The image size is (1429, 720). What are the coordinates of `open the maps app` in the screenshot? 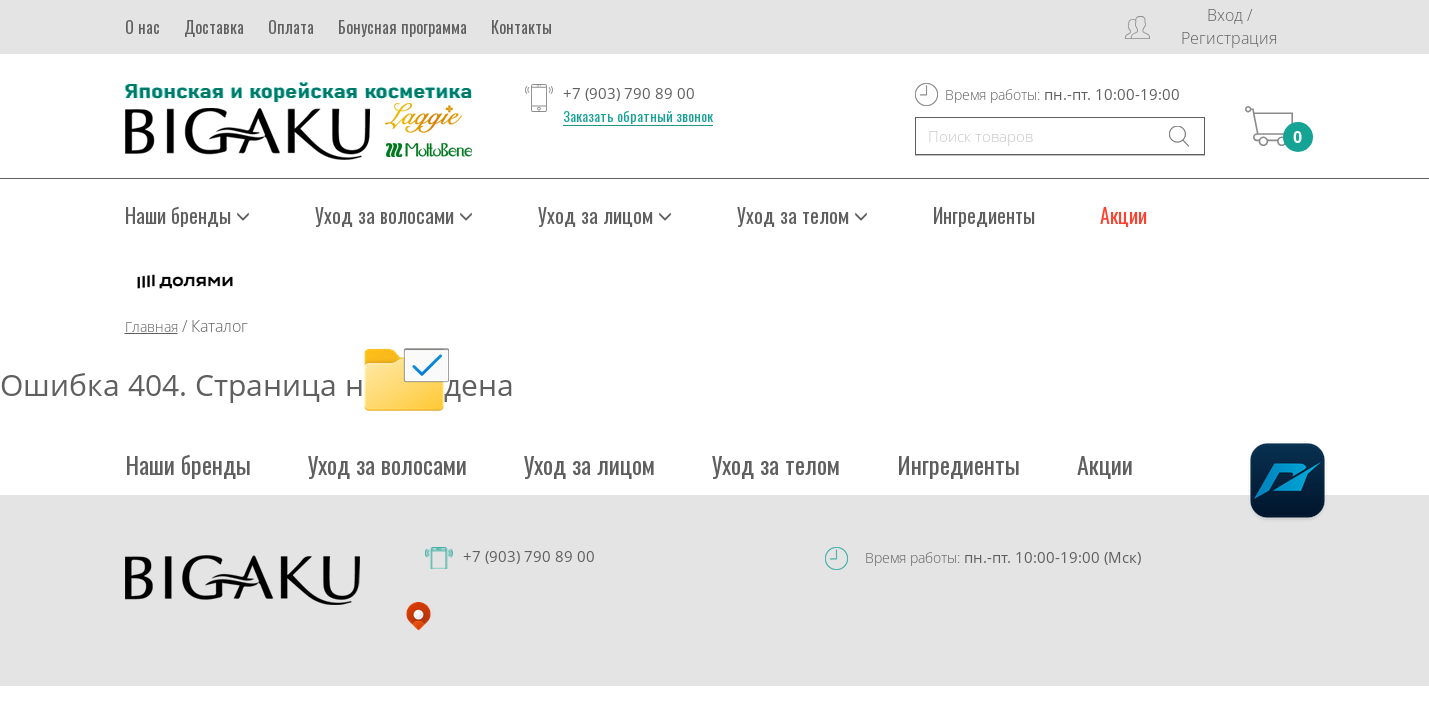 It's located at (418, 616).